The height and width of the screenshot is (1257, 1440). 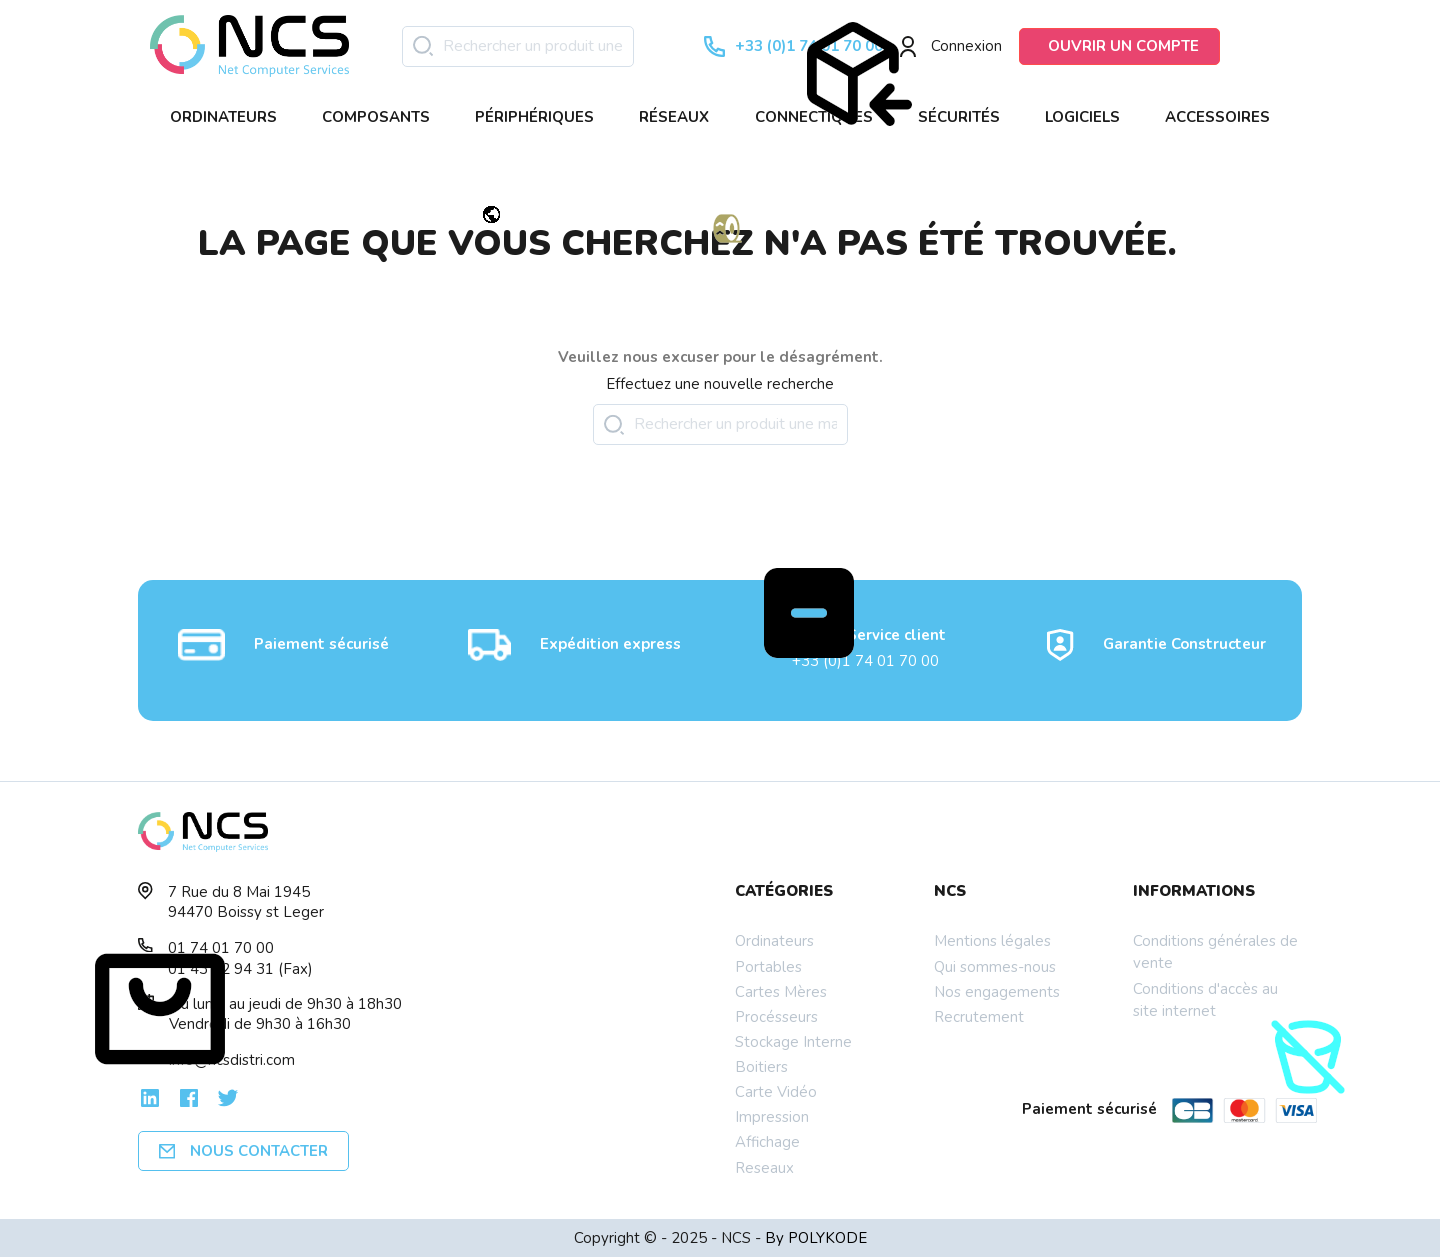 I want to click on access public or global content, so click(x=491, y=214).